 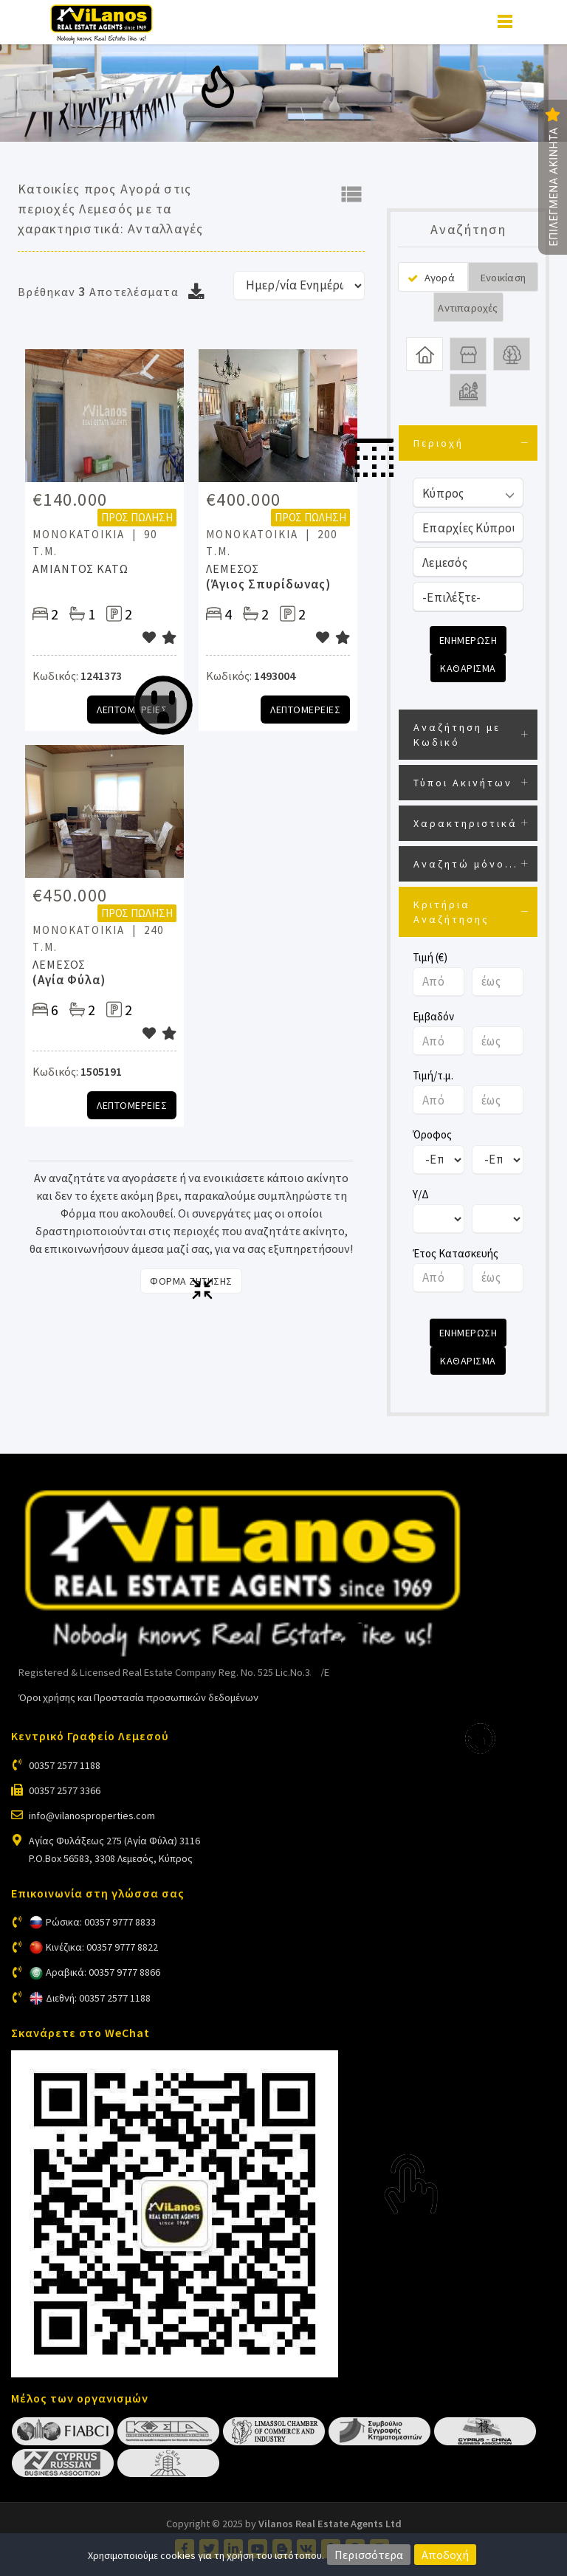 What do you see at coordinates (334, 1651) in the screenshot?
I see `indicates cellular network signal strength` at bounding box center [334, 1651].